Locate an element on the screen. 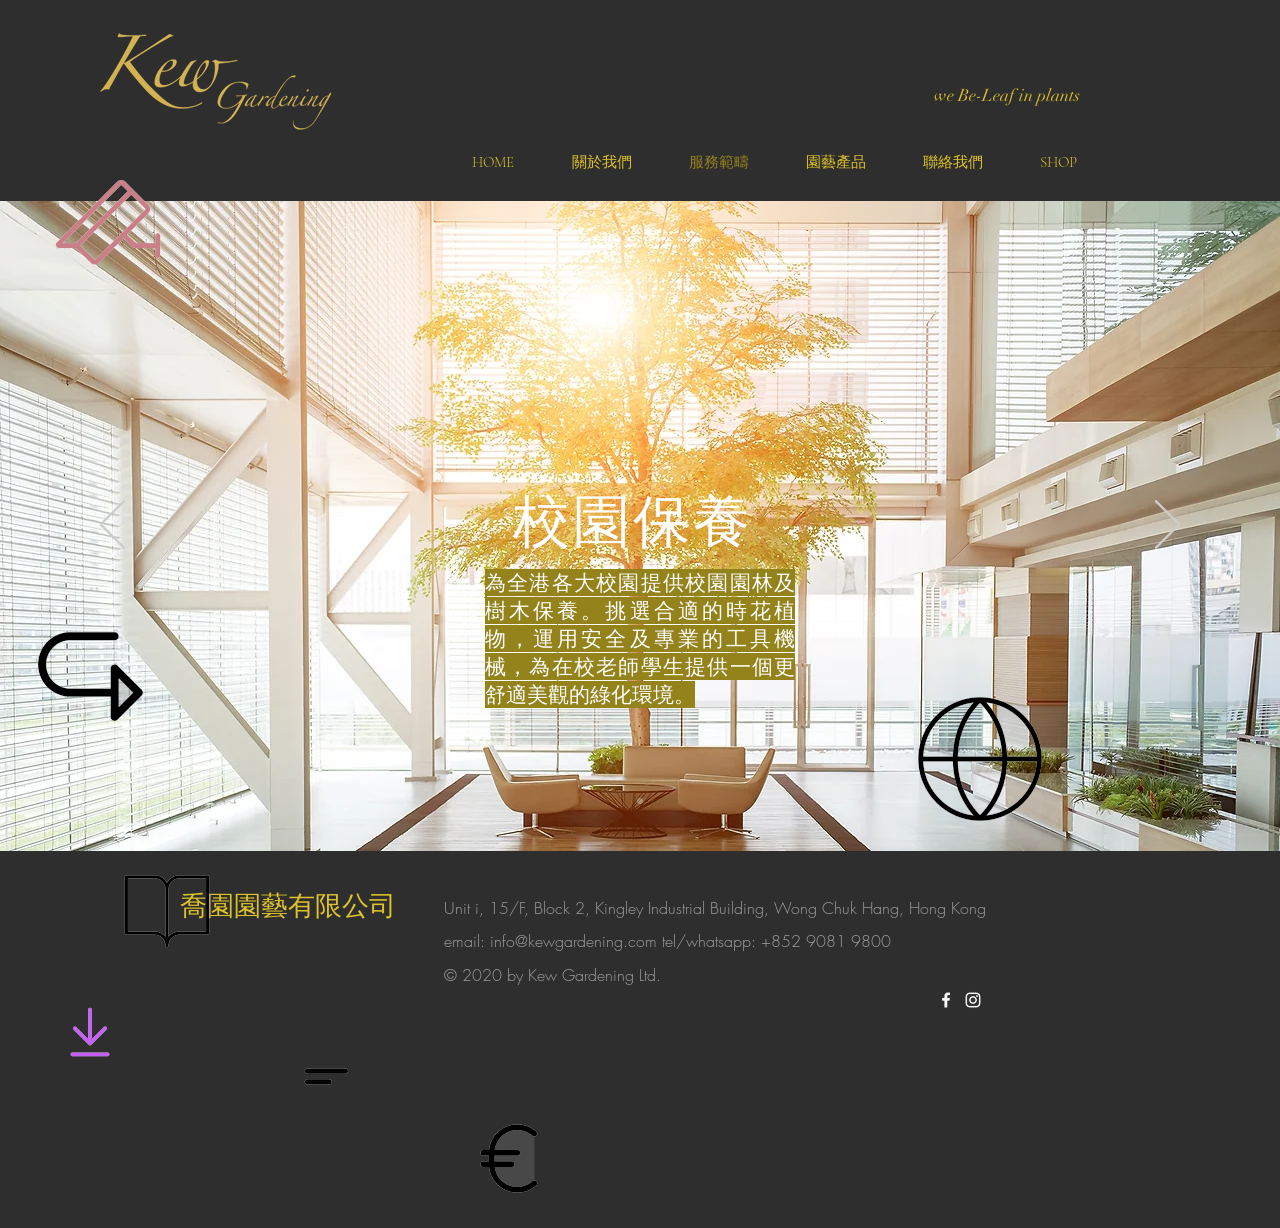  access security camera settings is located at coordinates (108, 229).